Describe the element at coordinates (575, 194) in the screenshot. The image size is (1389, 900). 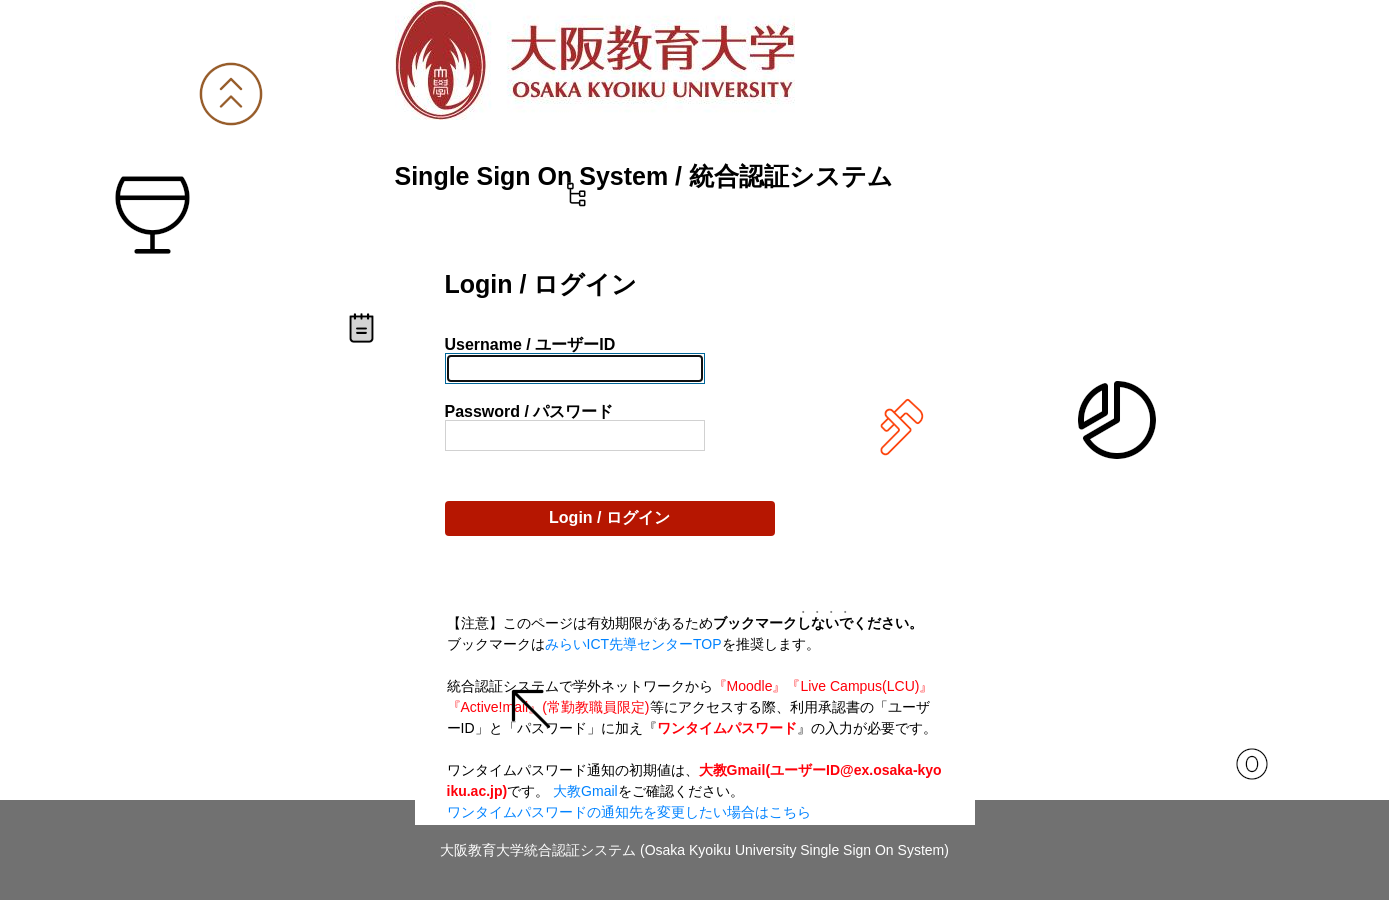
I see `view hierarchical folder structure` at that location.